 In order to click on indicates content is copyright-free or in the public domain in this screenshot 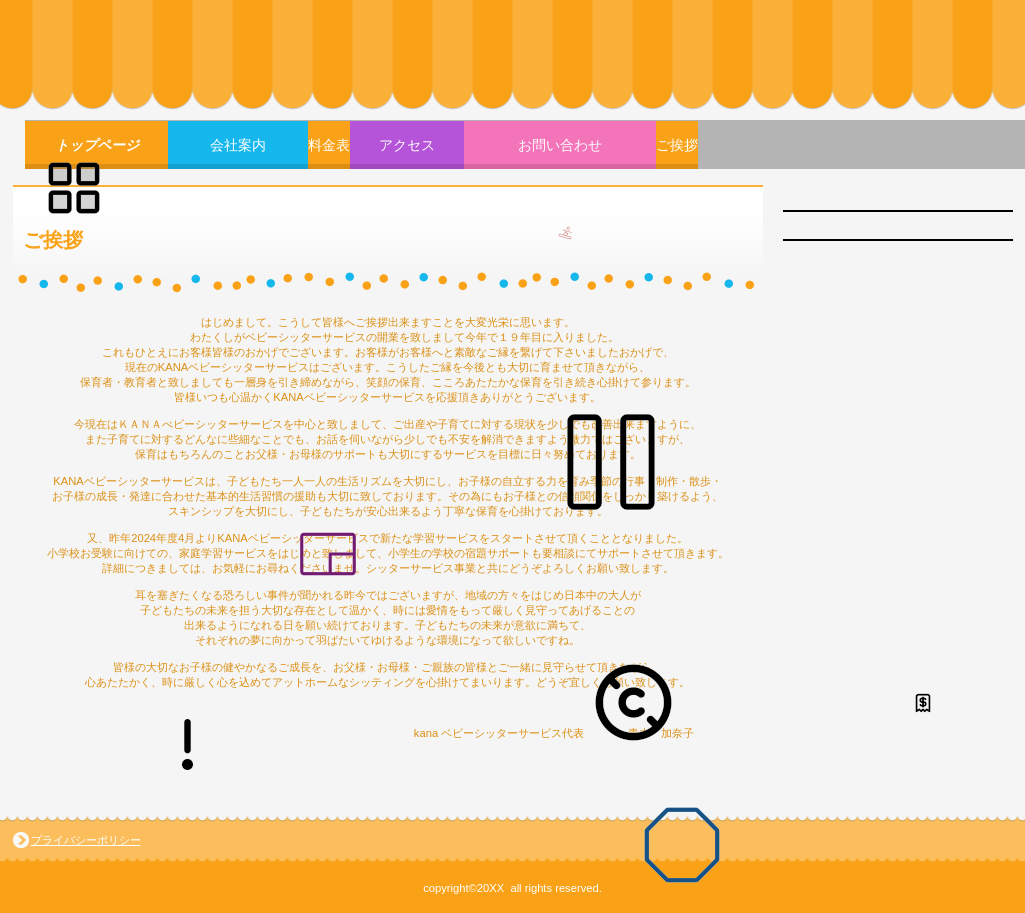, I will do `click(633, 702)`.